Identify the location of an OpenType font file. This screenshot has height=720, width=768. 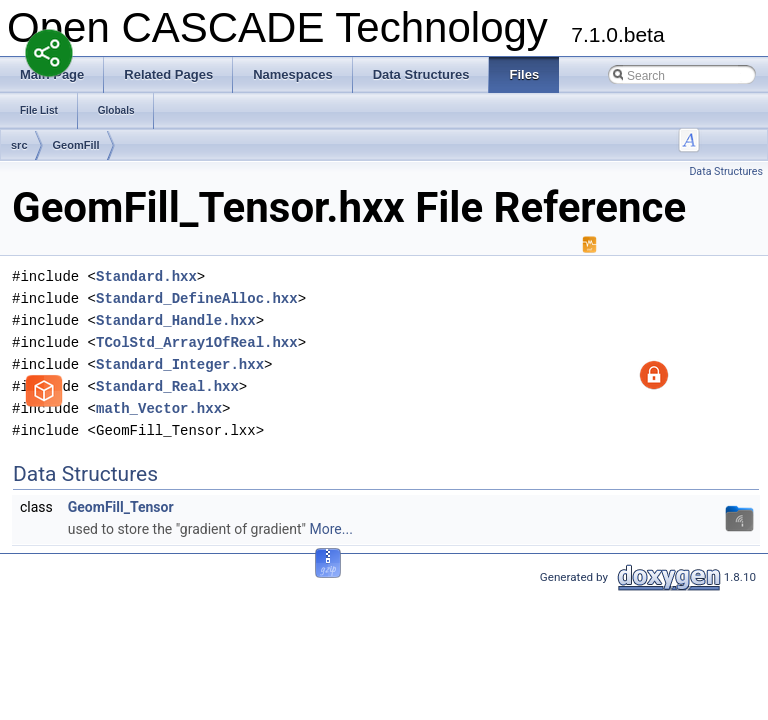
(689, 140).